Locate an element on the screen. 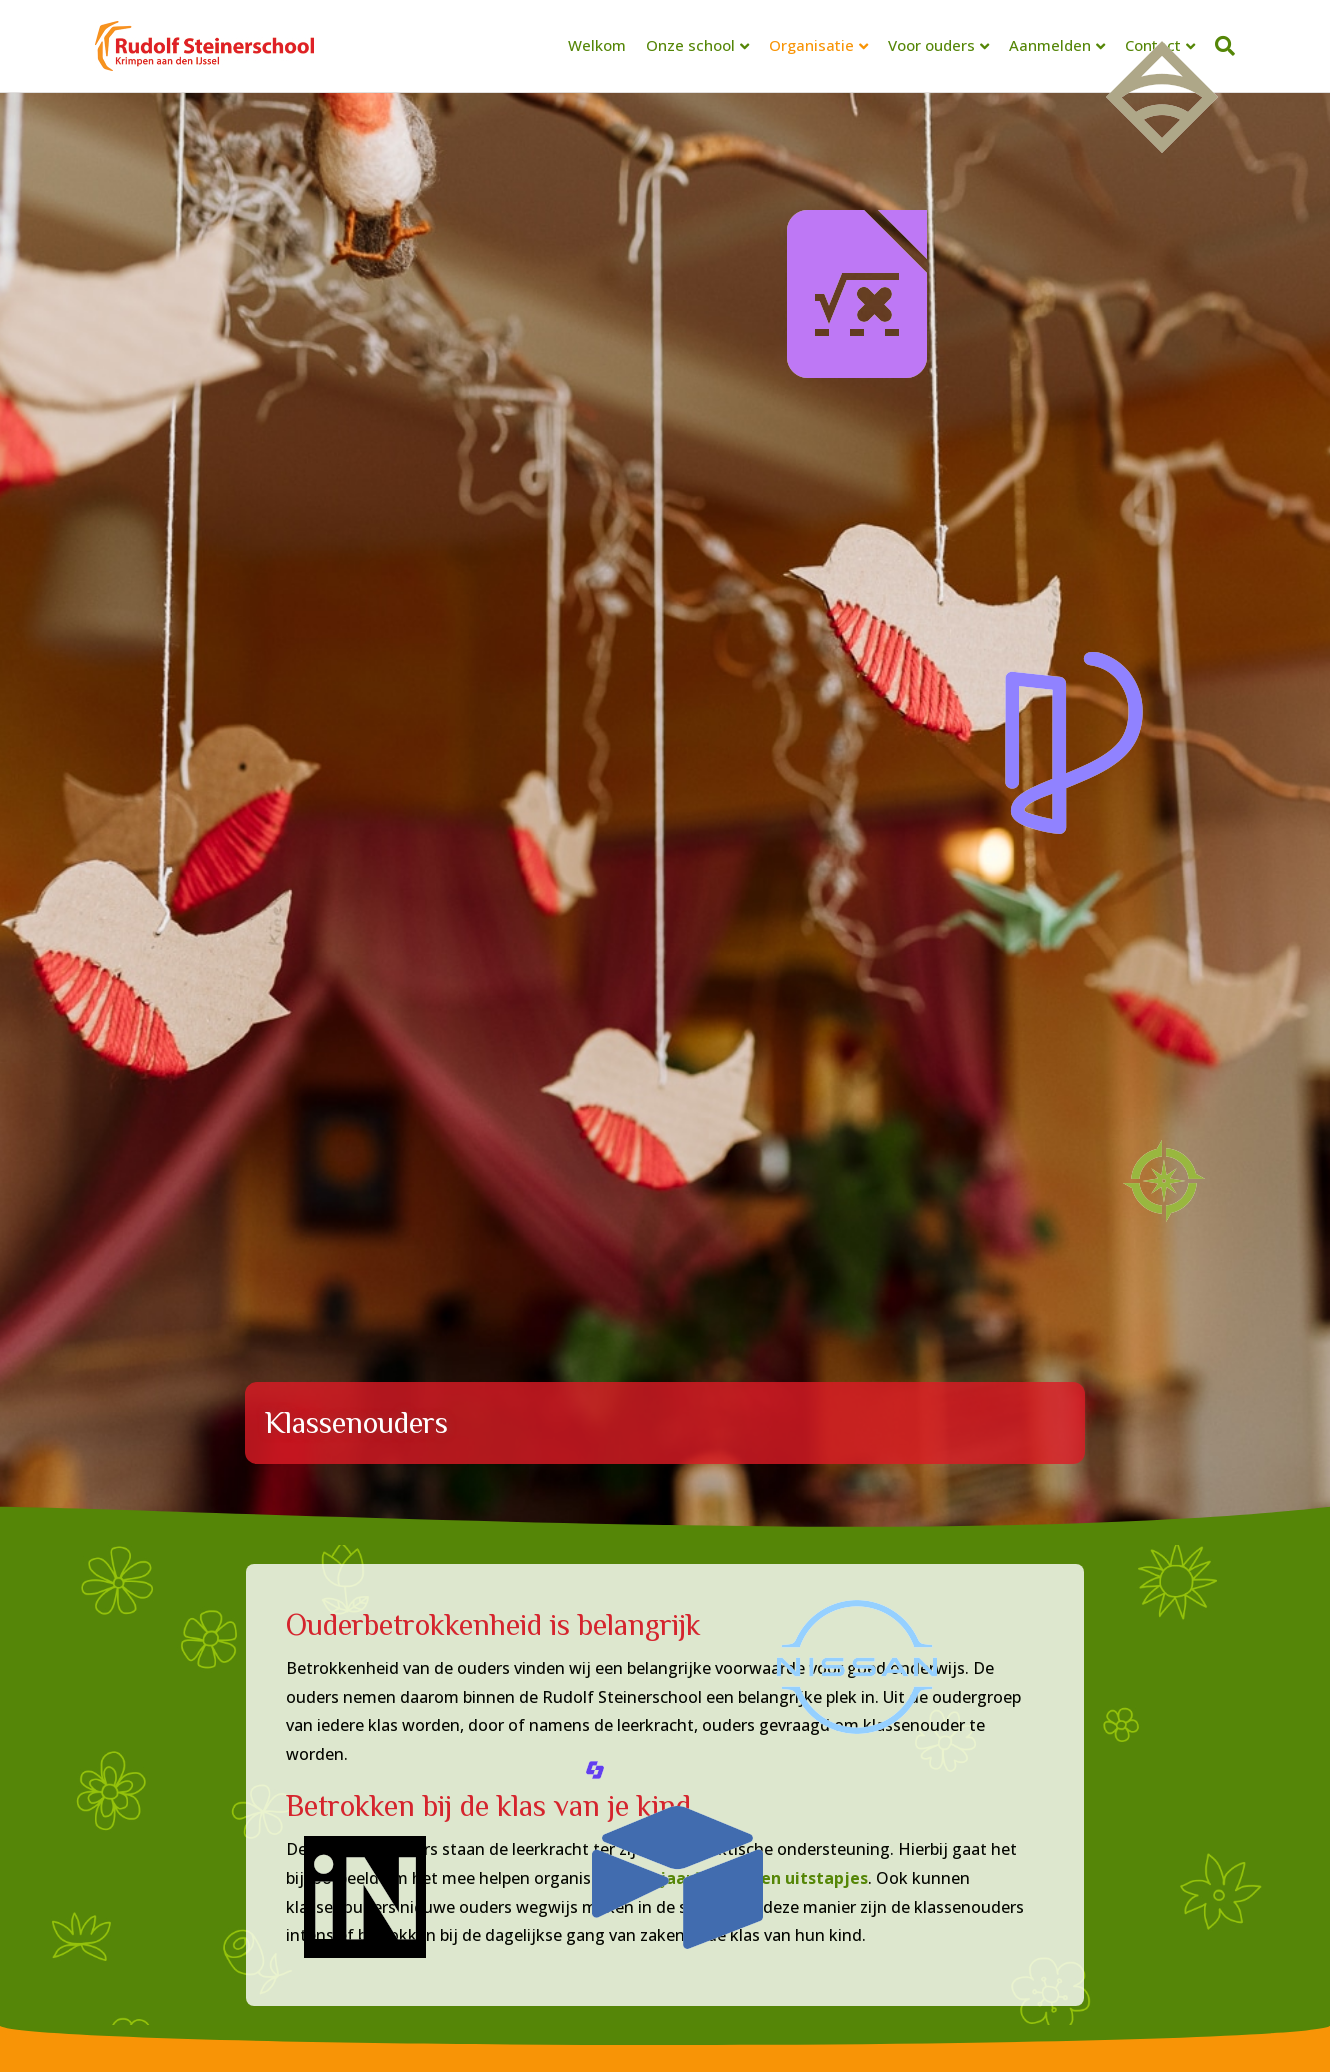  inspire brand logo is located at coordinates (365, 1897).